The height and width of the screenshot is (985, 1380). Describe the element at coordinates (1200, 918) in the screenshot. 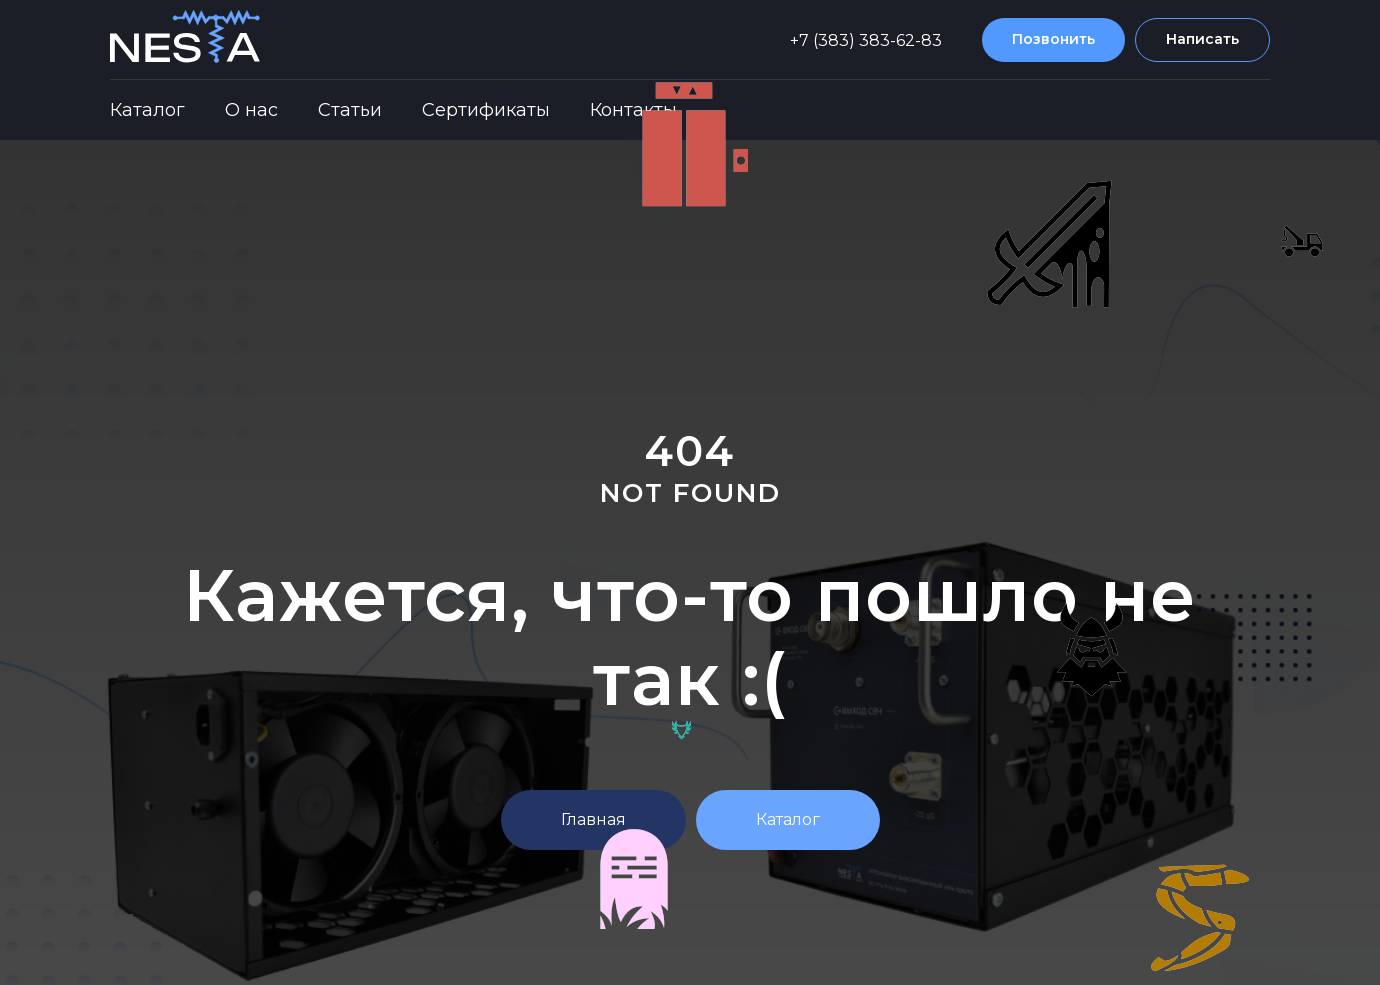

I see `select zat'nik'tel weapon in game inventory` at that location.